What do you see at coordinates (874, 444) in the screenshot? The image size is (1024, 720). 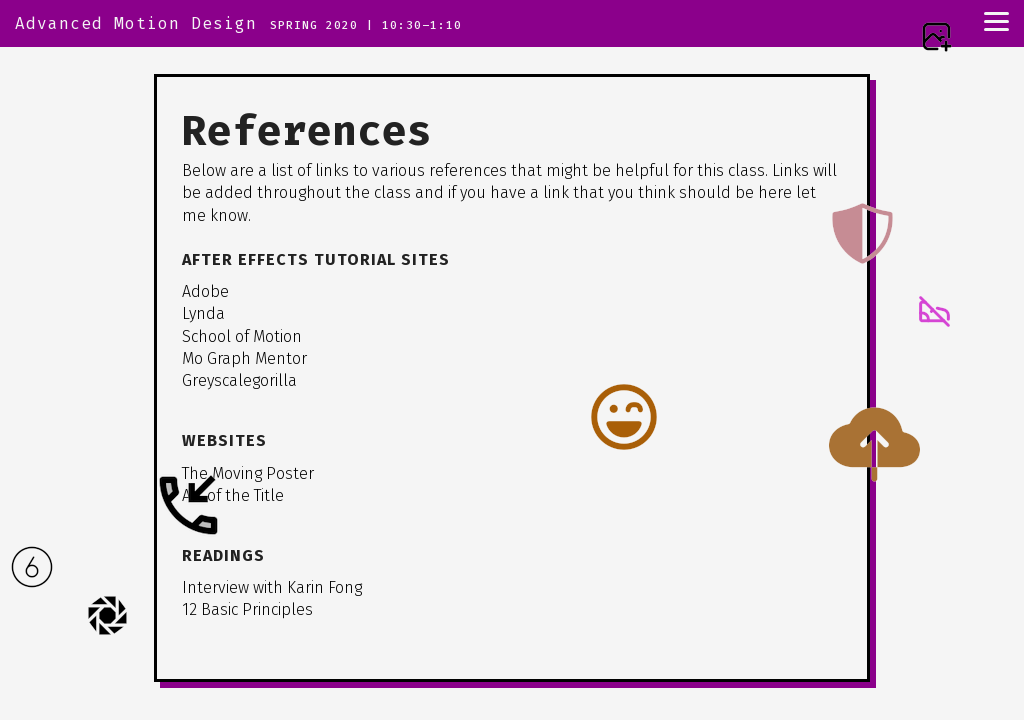 I see `upload a file to the cloud` at bounding box center [874, 444].